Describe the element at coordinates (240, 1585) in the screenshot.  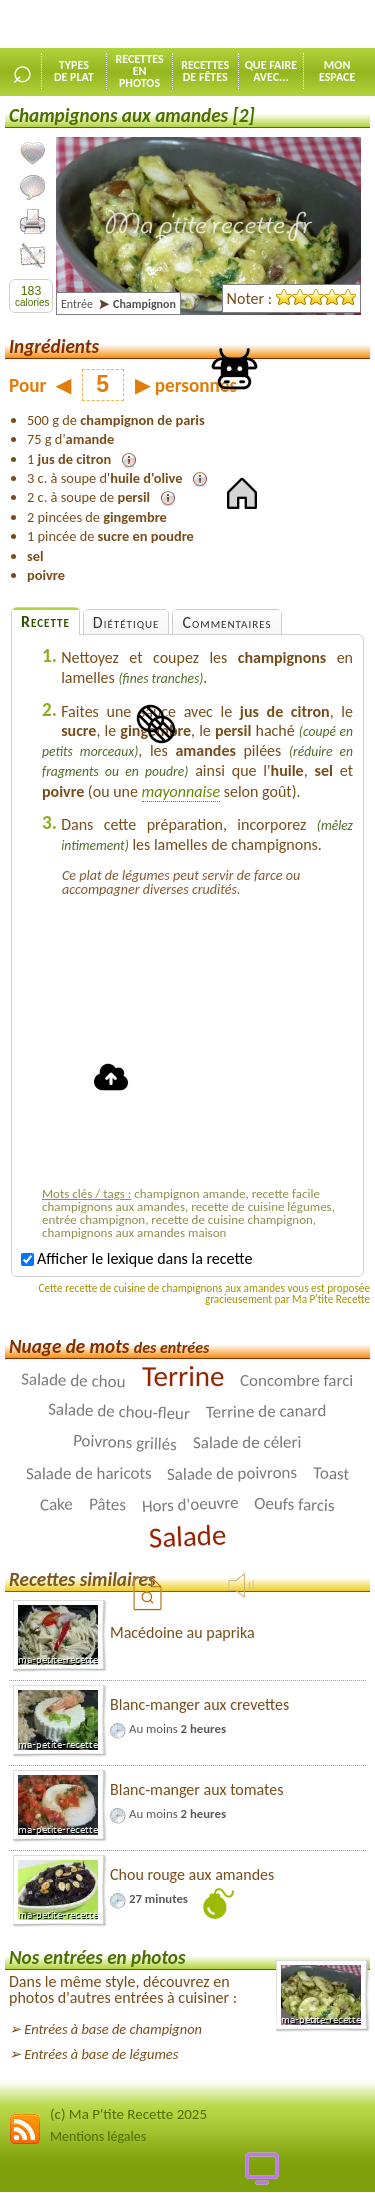
I see `increase or adjust volume` at that location.